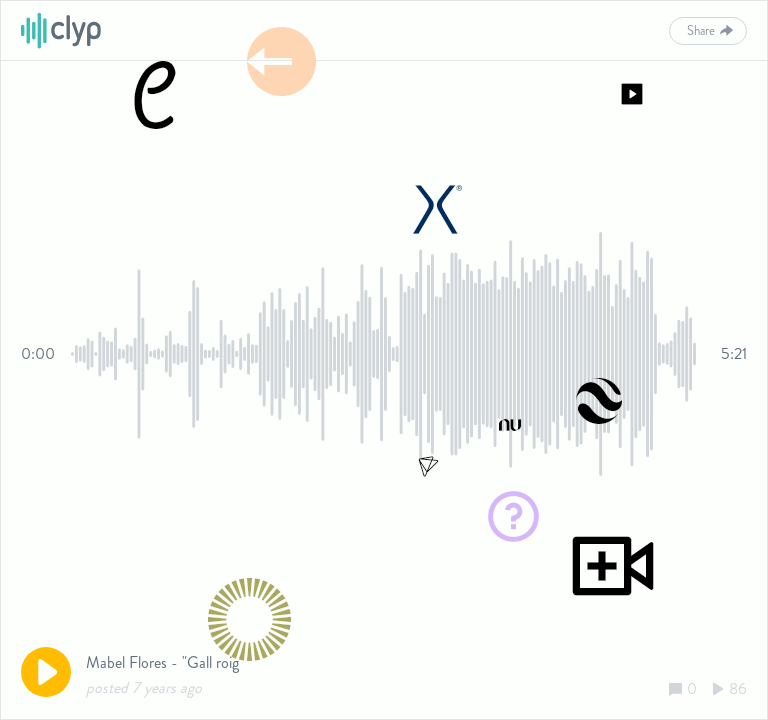  I want to click on log out of your account, so click(281, 61).